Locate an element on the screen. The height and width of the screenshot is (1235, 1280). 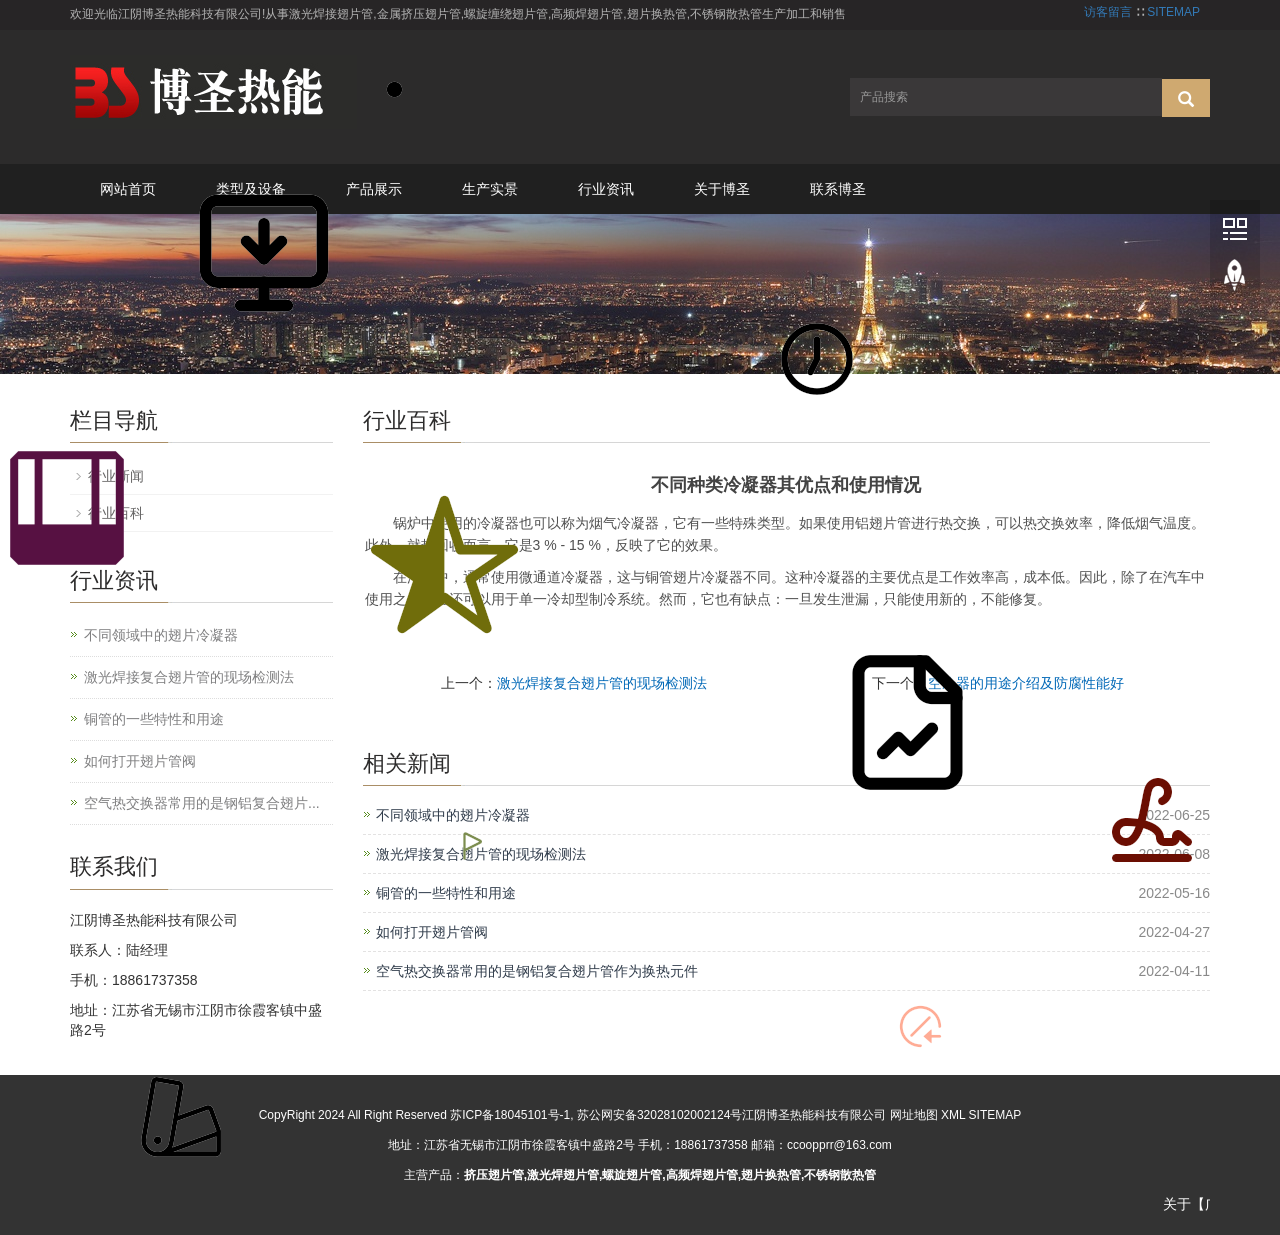
add your signature to a document is located at coordinates (1152, 822).